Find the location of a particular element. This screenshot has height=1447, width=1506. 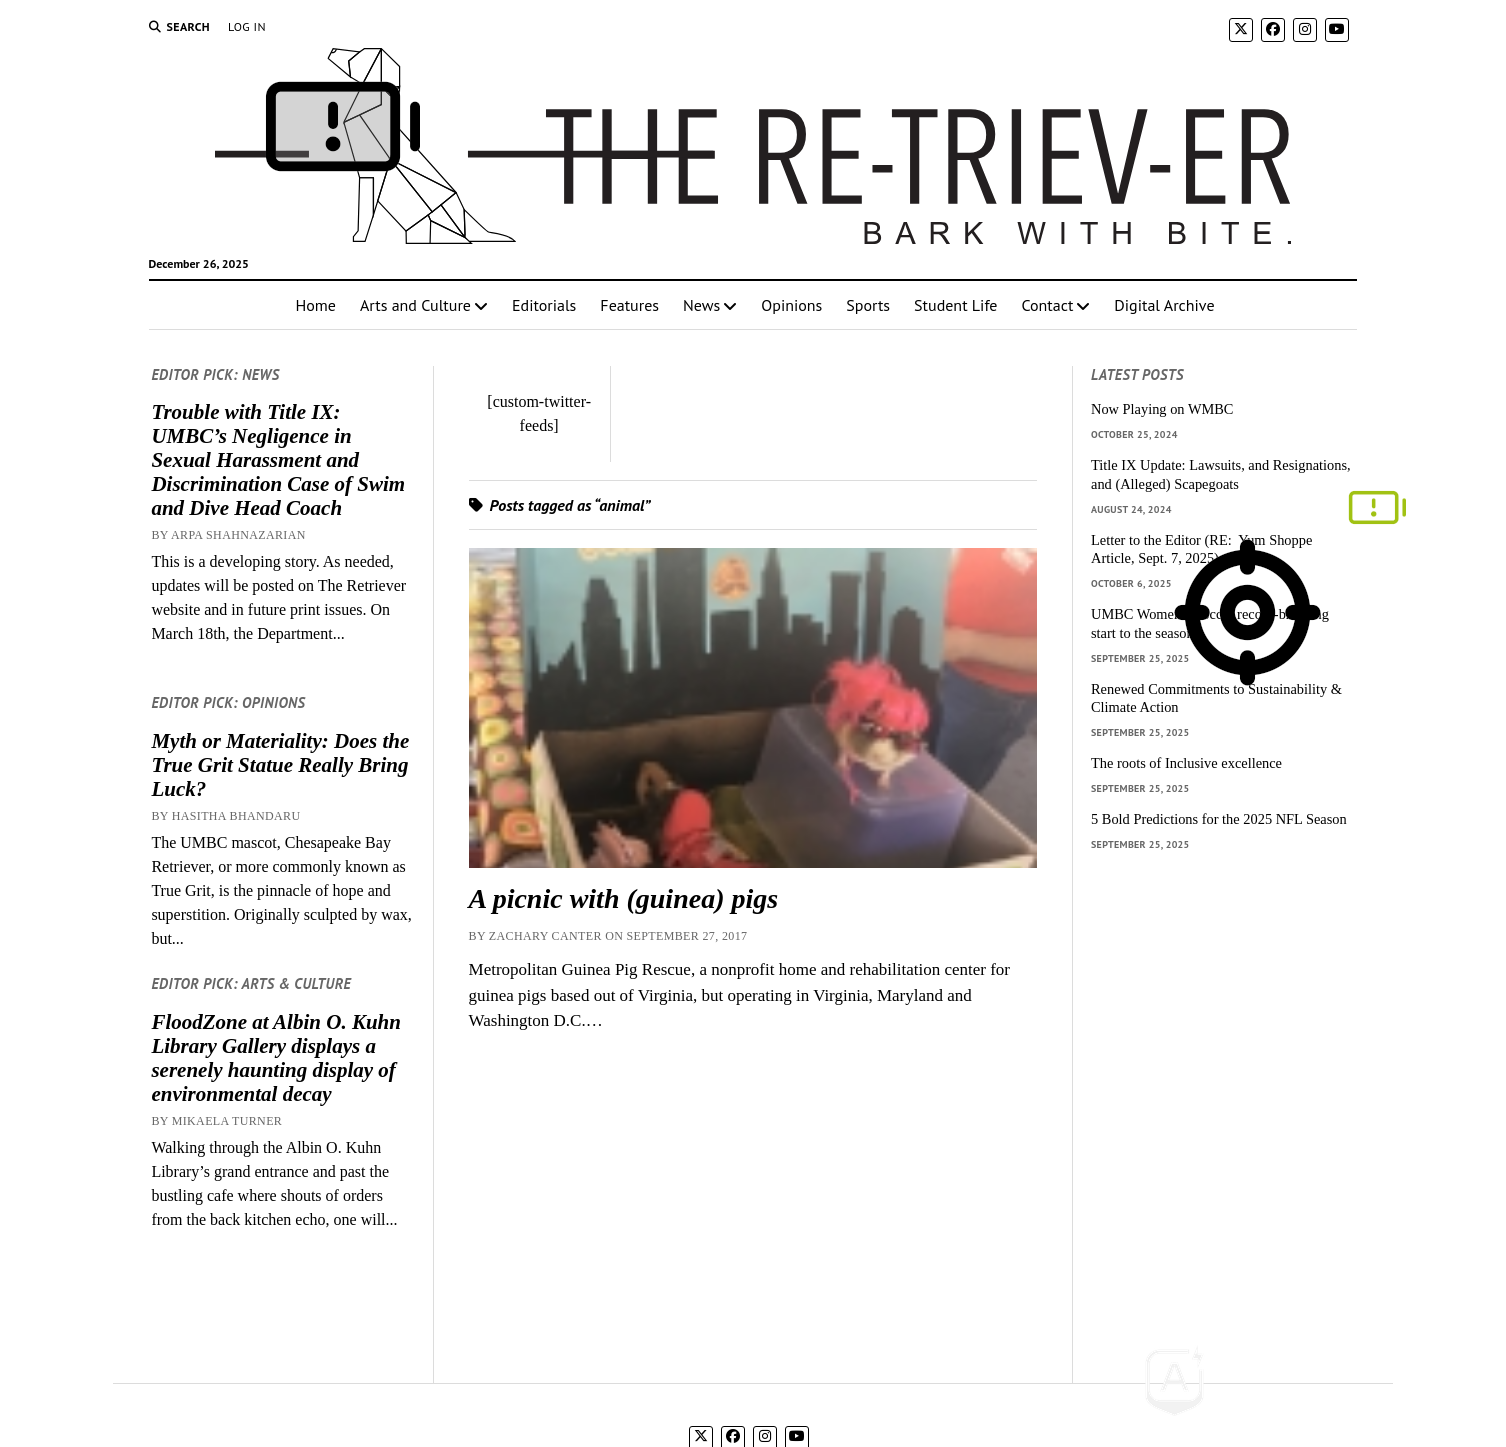

keyboard battery status indicator is located at coordinates (1174, 1380).